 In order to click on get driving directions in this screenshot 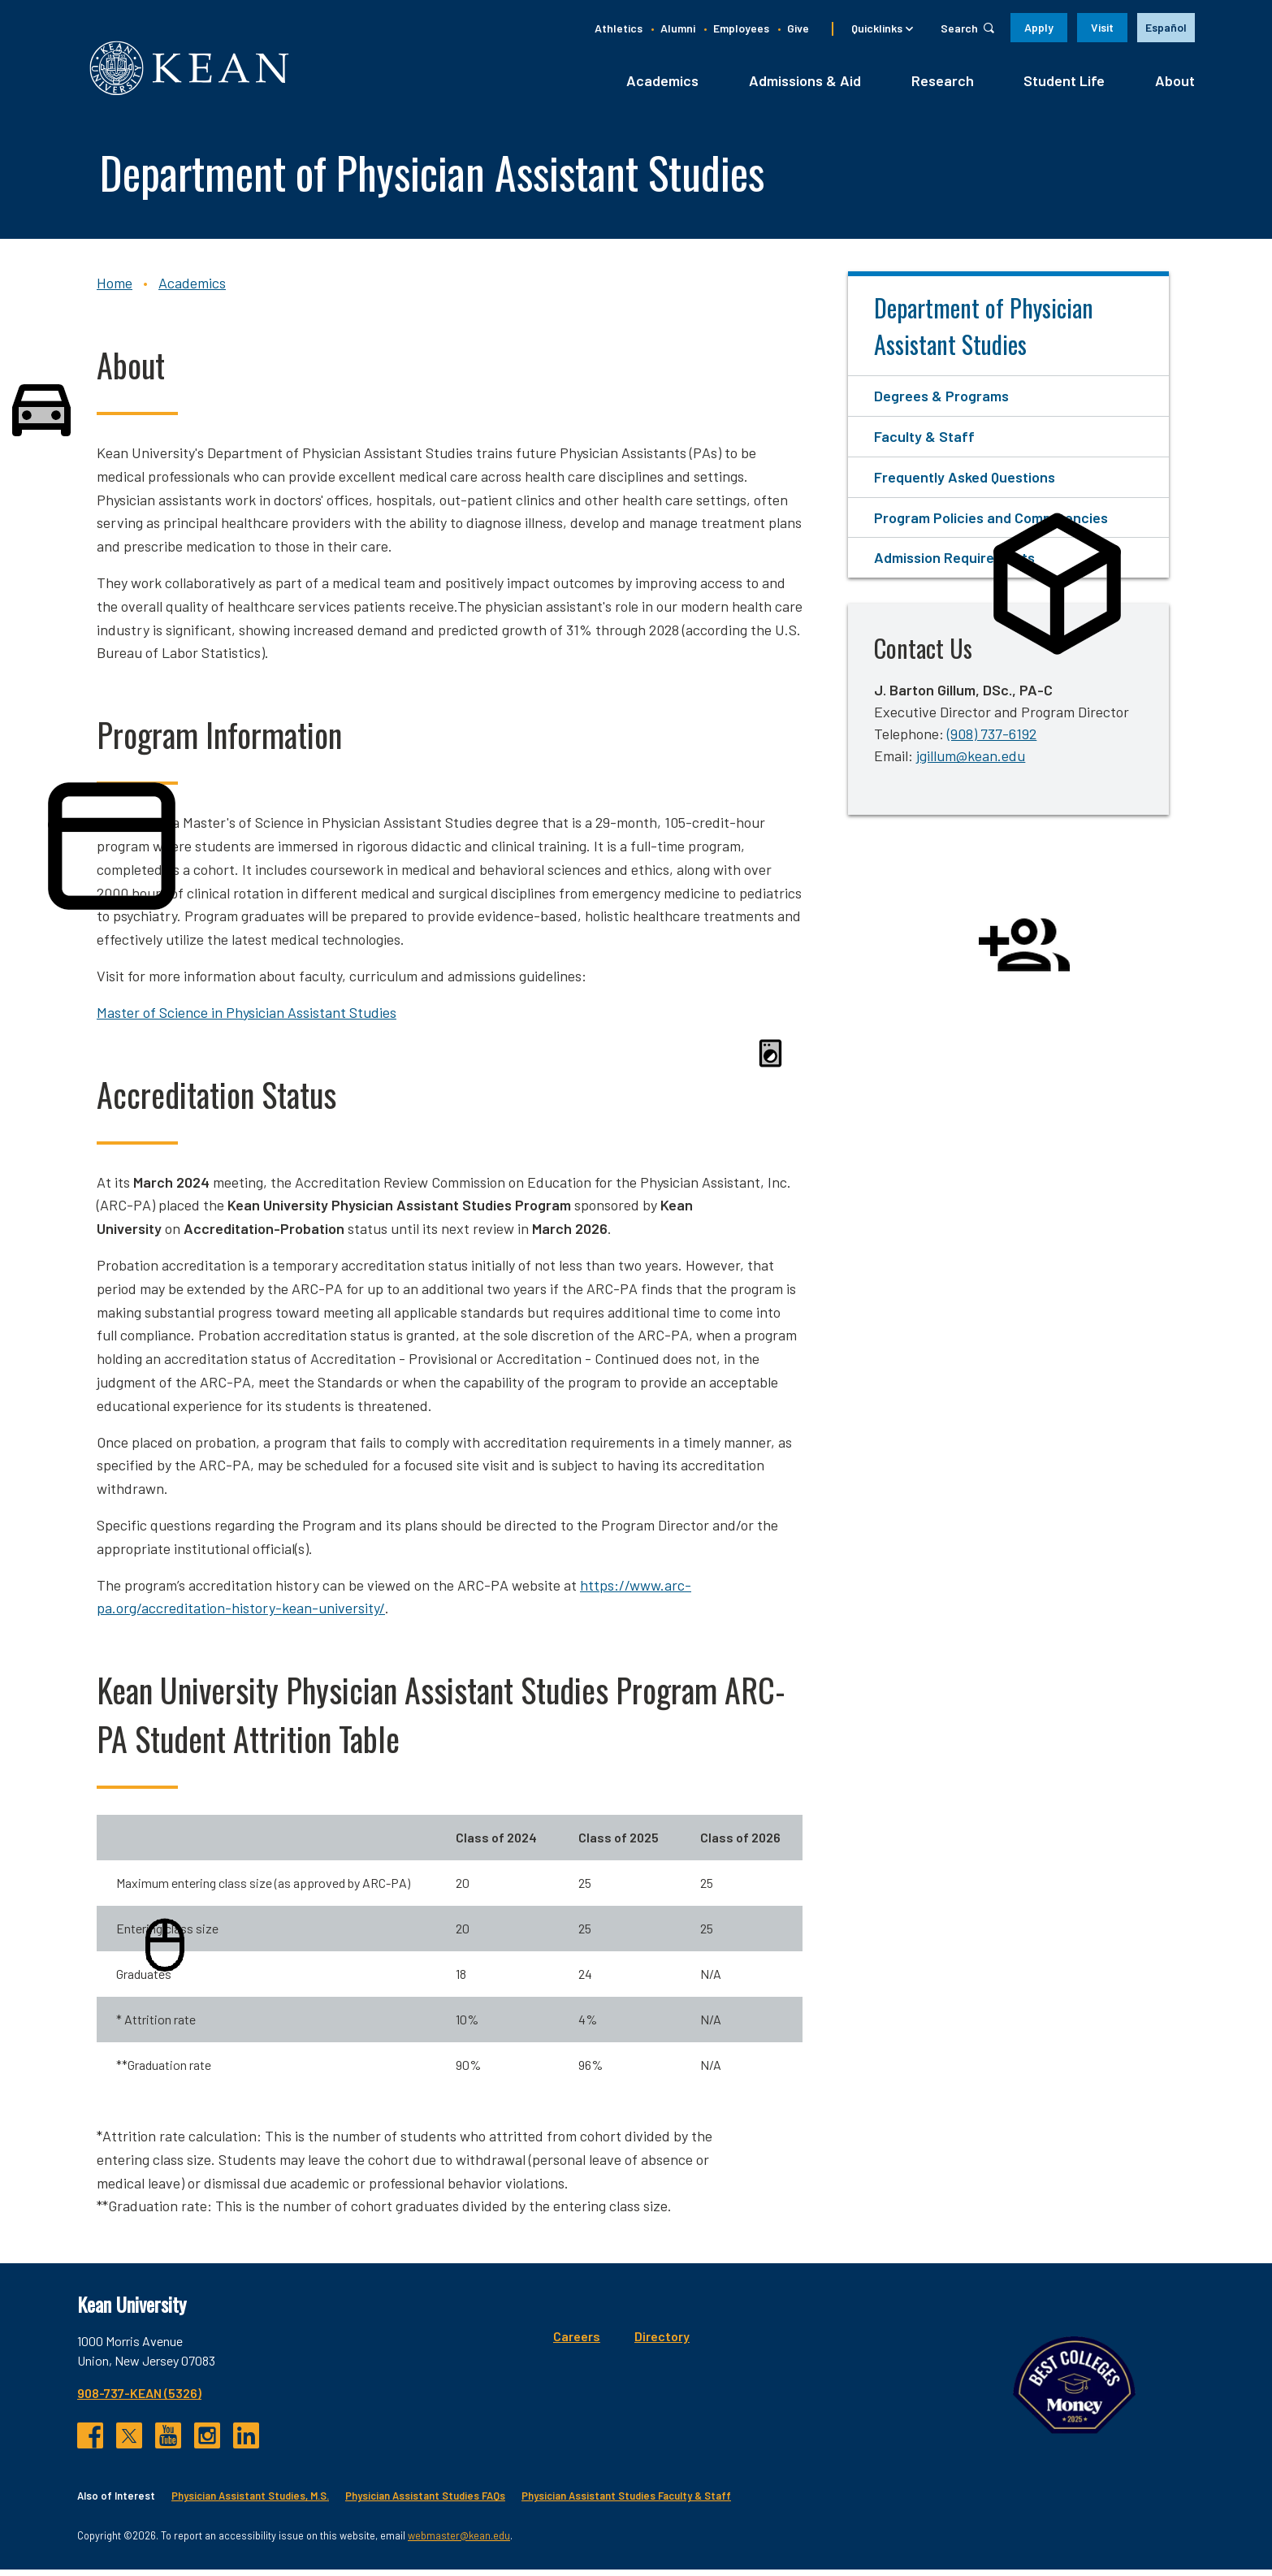, I will do `click(41, 407)`.